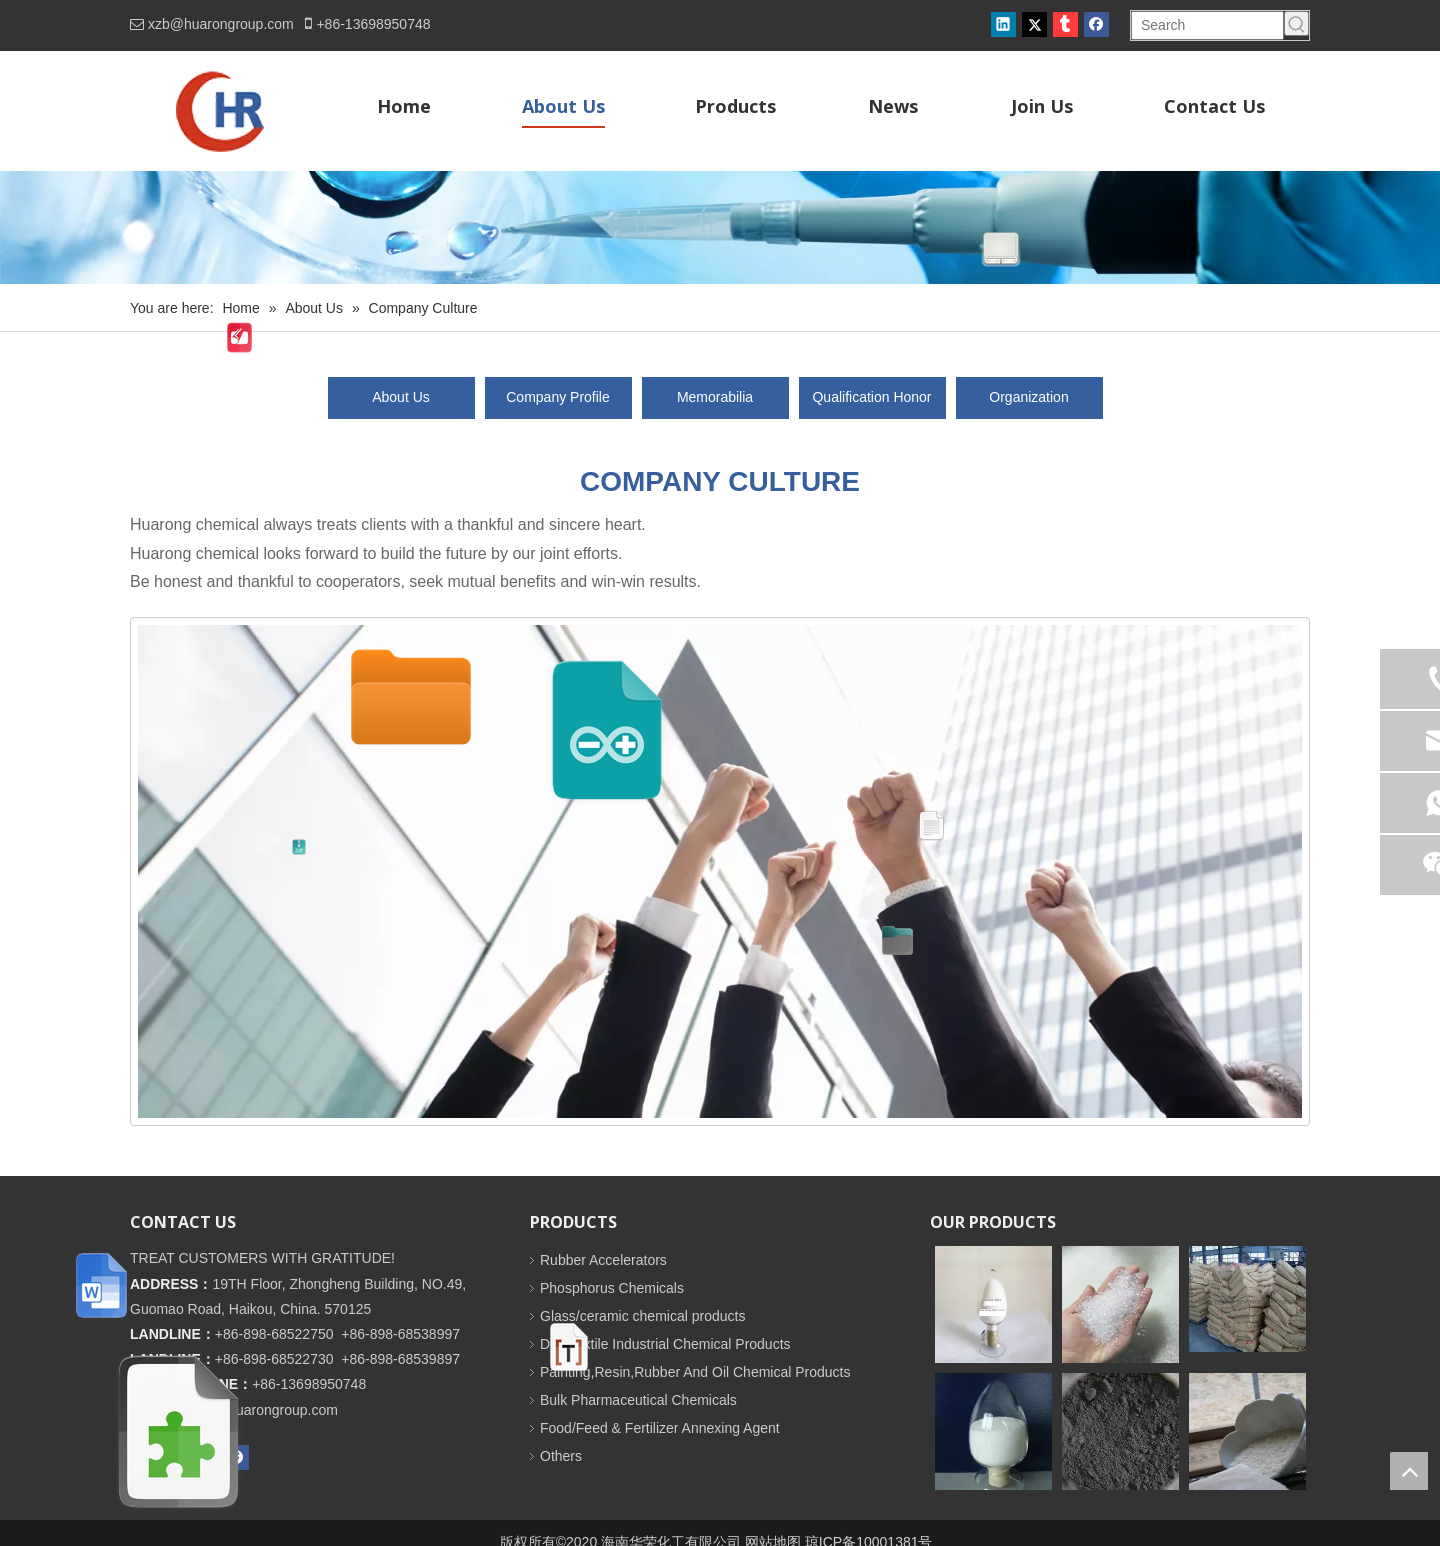 This screenshot has width=1440, height=1546. What do you see at coordinates (101, 1285) in the screenshot?
I see `microsoft word document file` at bounding box center [101, 1285].